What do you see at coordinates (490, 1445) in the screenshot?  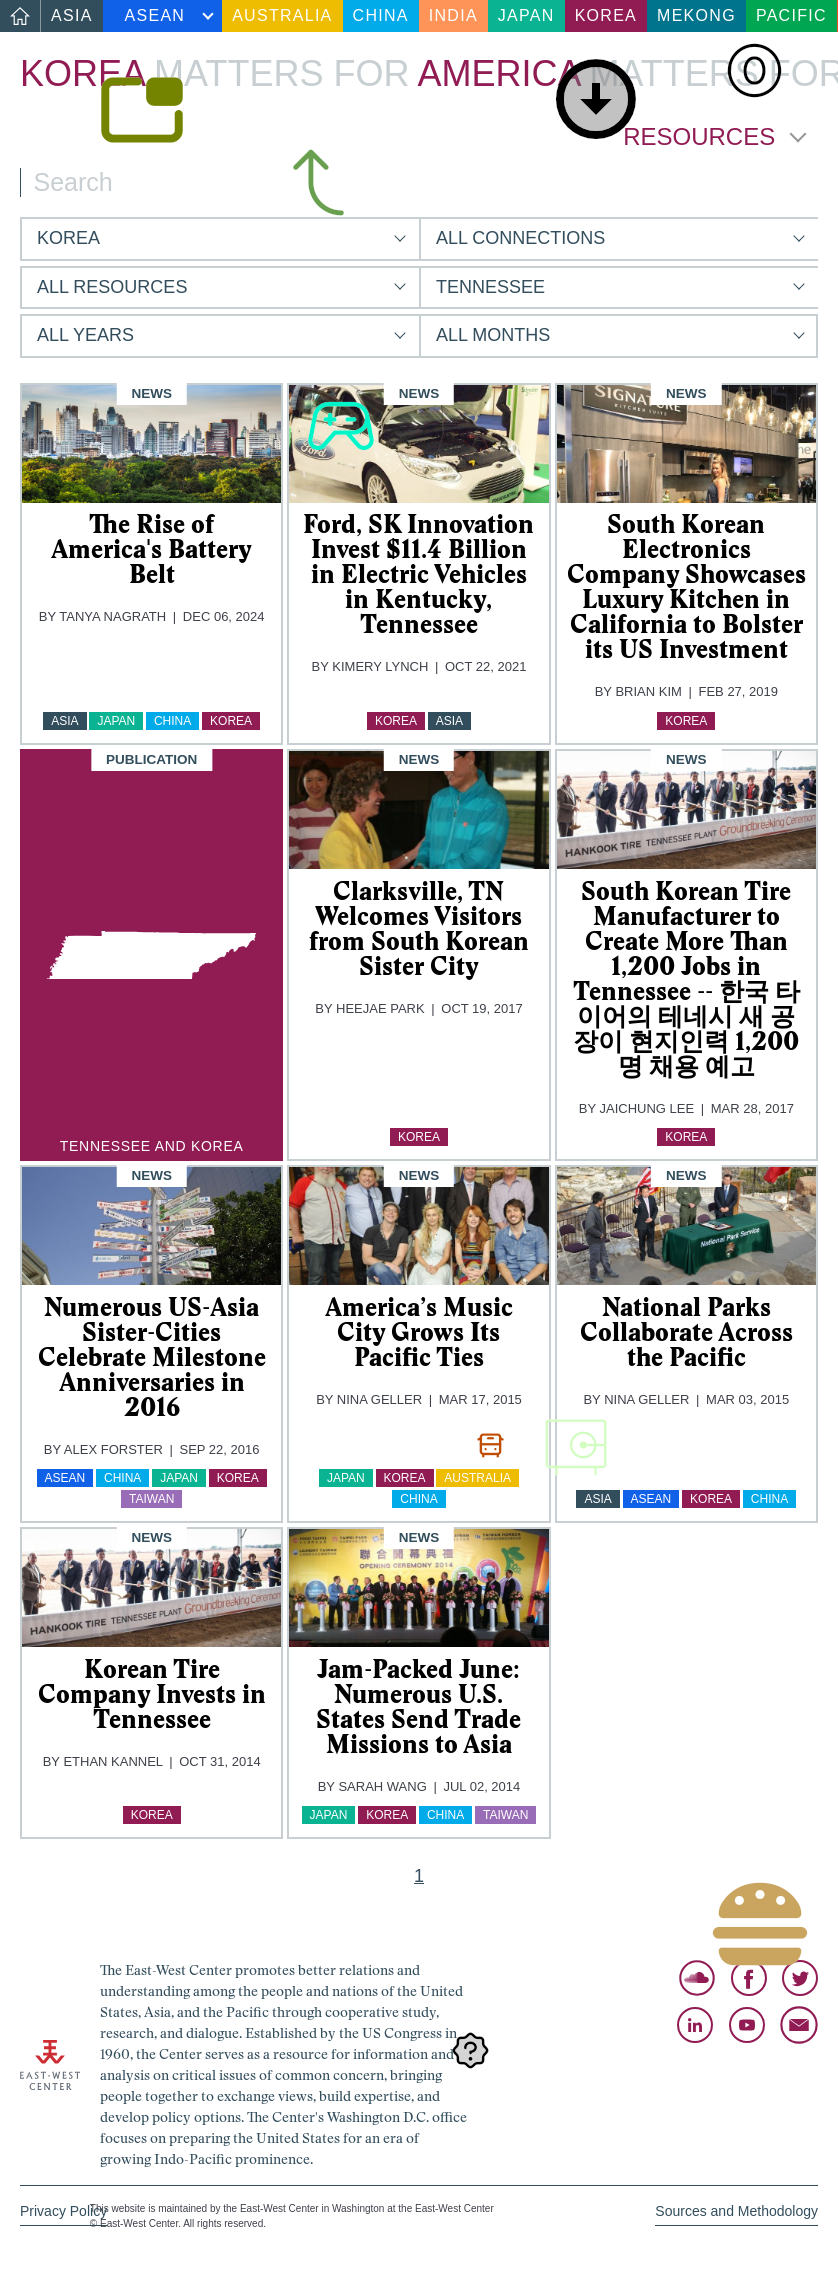 I see `view bus or public transit options` at bounding box center [490, 1445].